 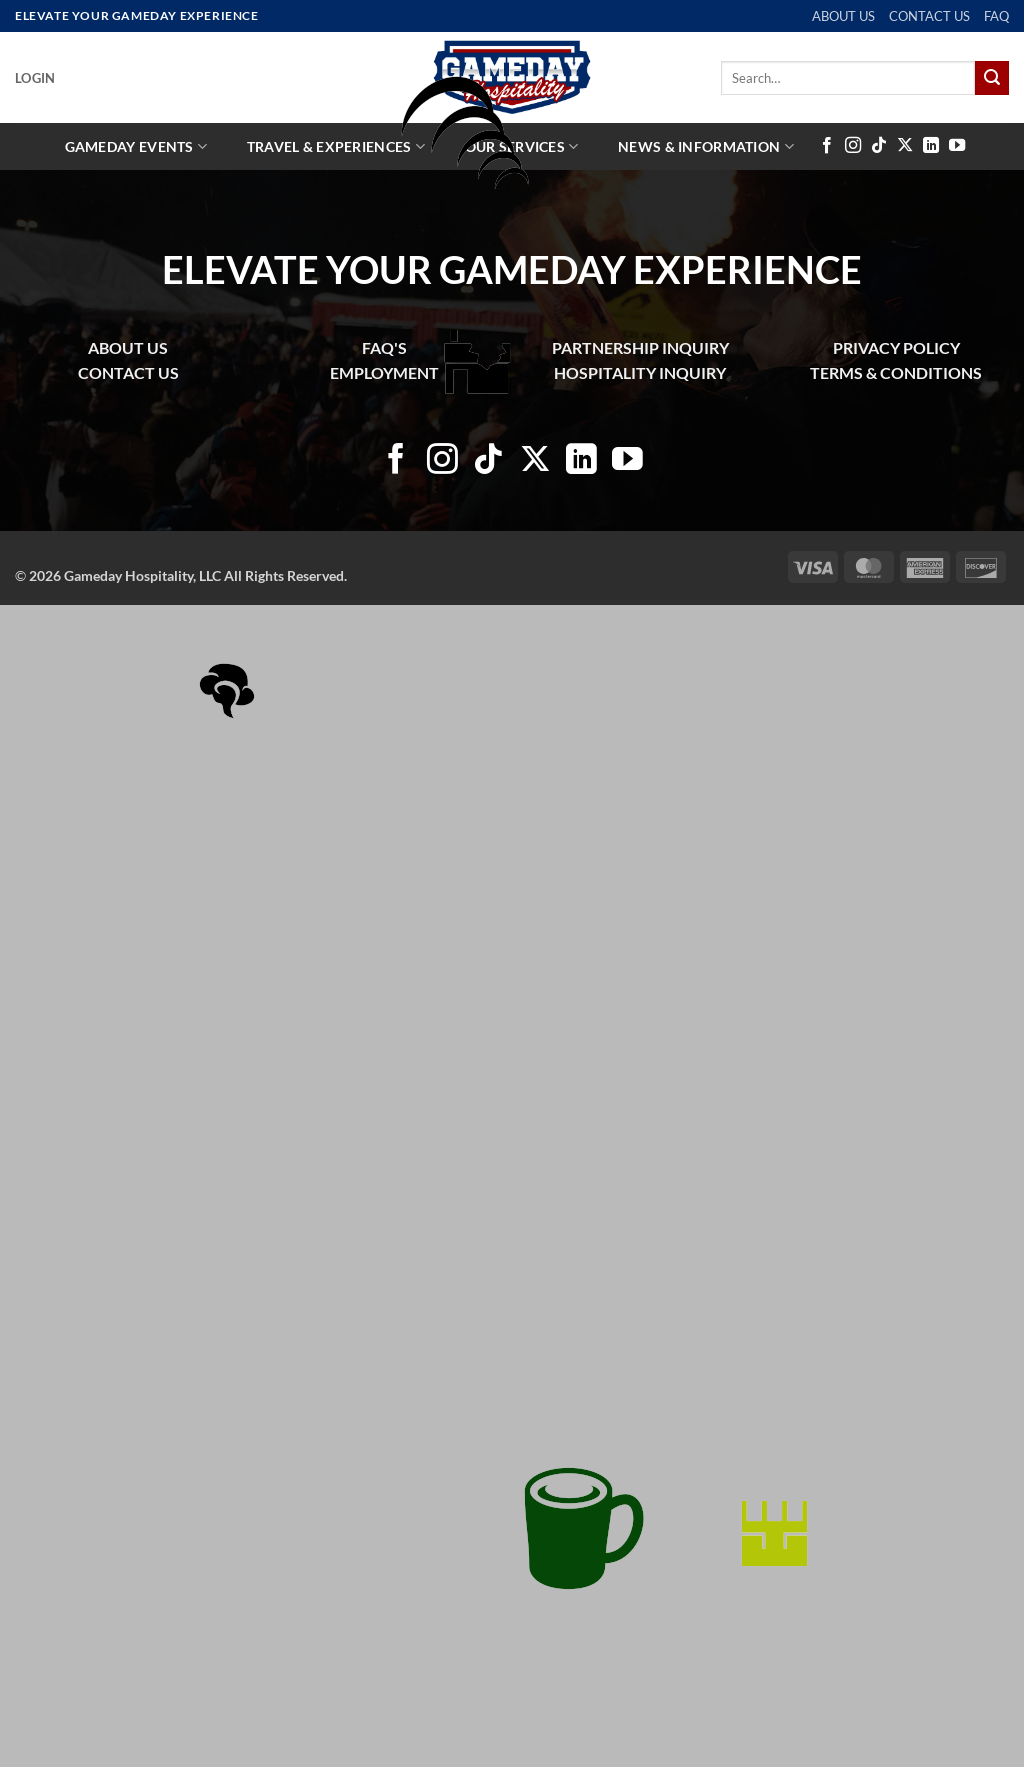 What do you see at coordinates (227, 691) in the screenshot?
I see `open Steam gaming platform` at bounding box center [227, 691].